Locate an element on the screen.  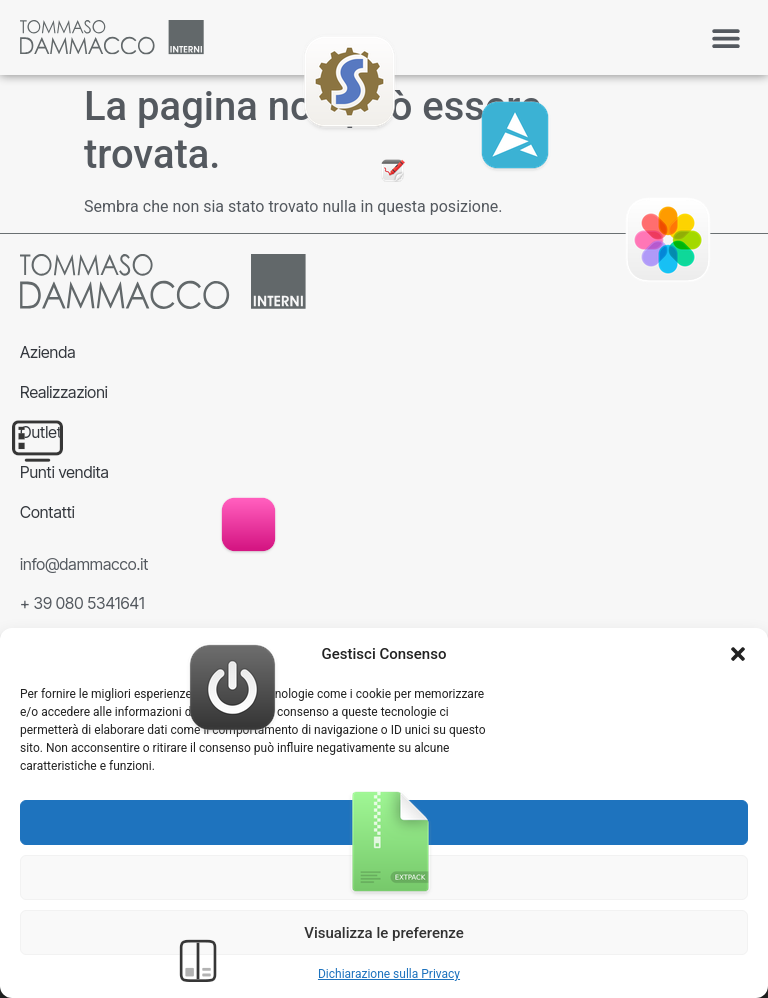
open session or power settings is located at coordinates (232, 687).